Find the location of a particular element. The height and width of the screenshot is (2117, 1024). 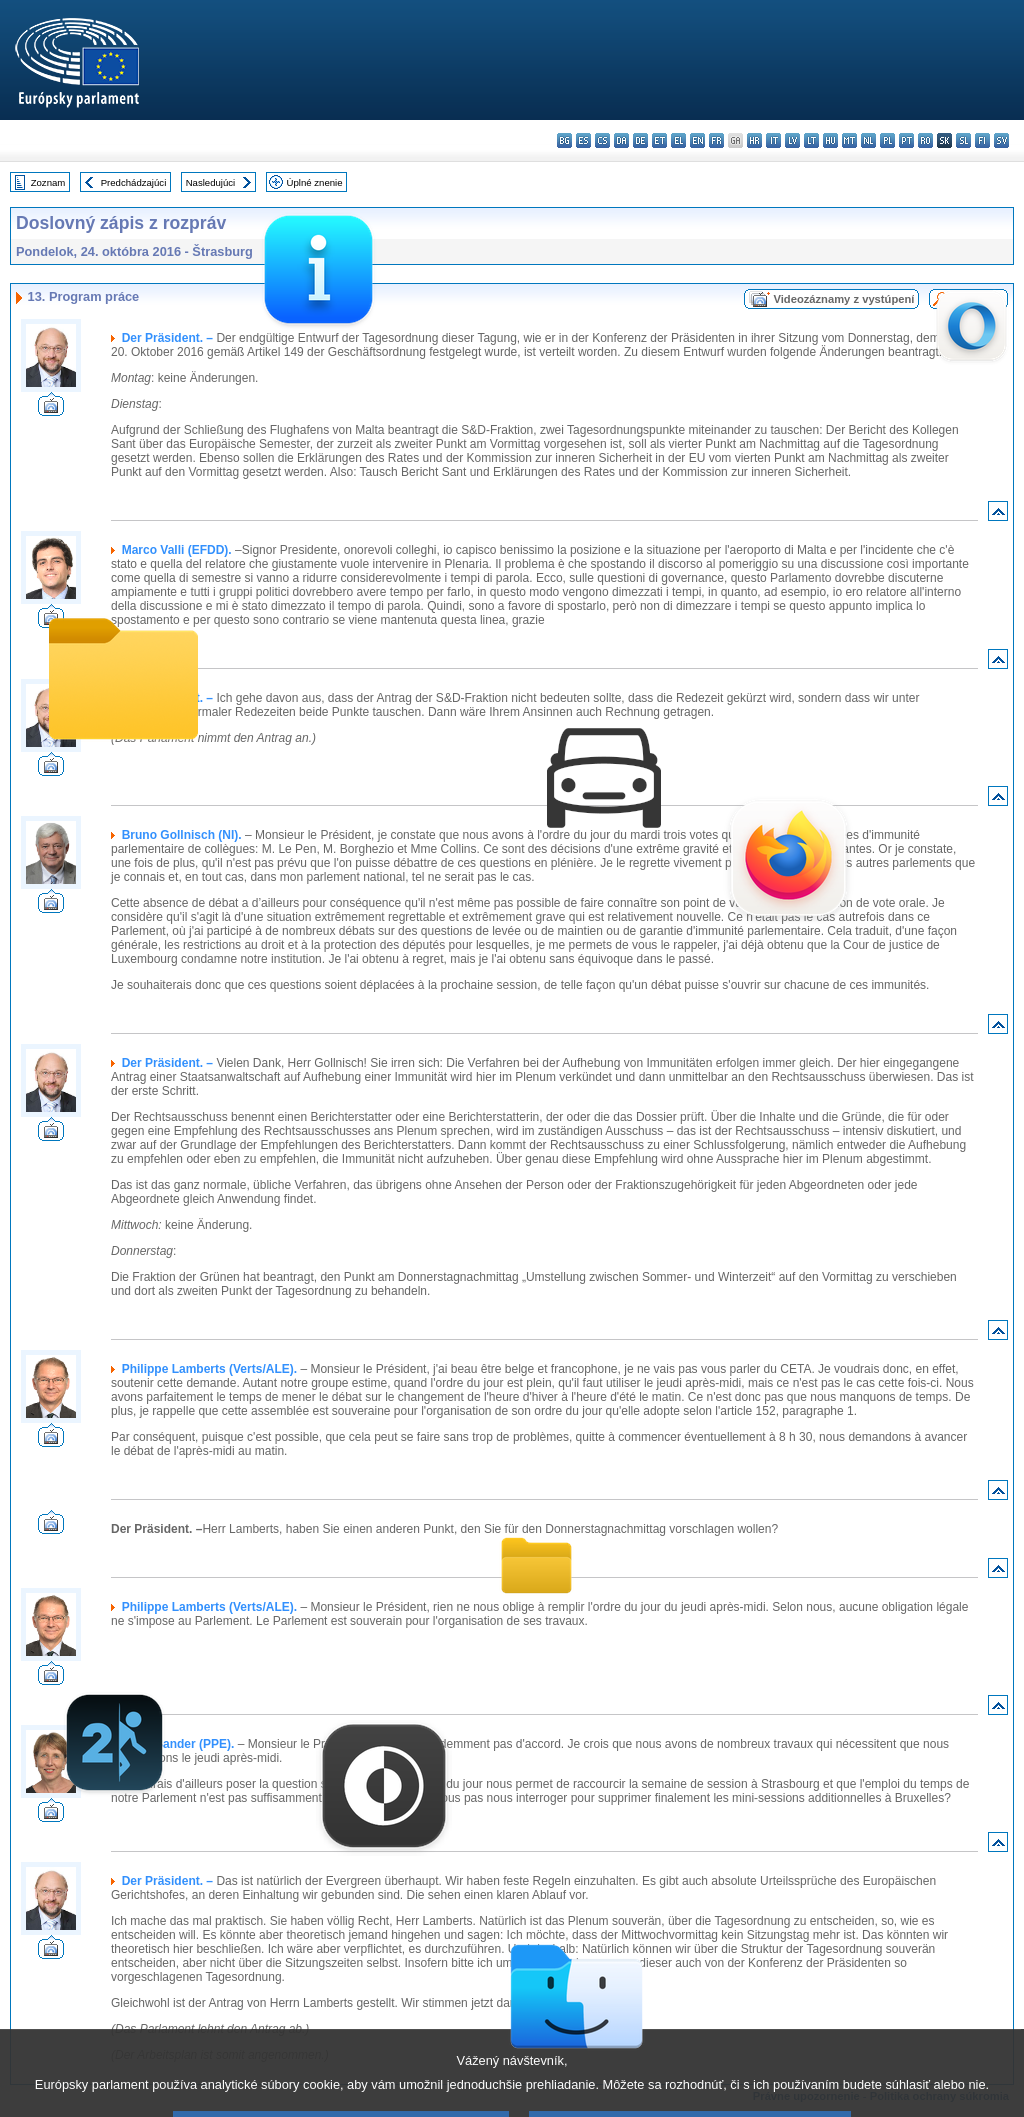

access plasma desktop theme settings is located at coordinates (384, 1788).